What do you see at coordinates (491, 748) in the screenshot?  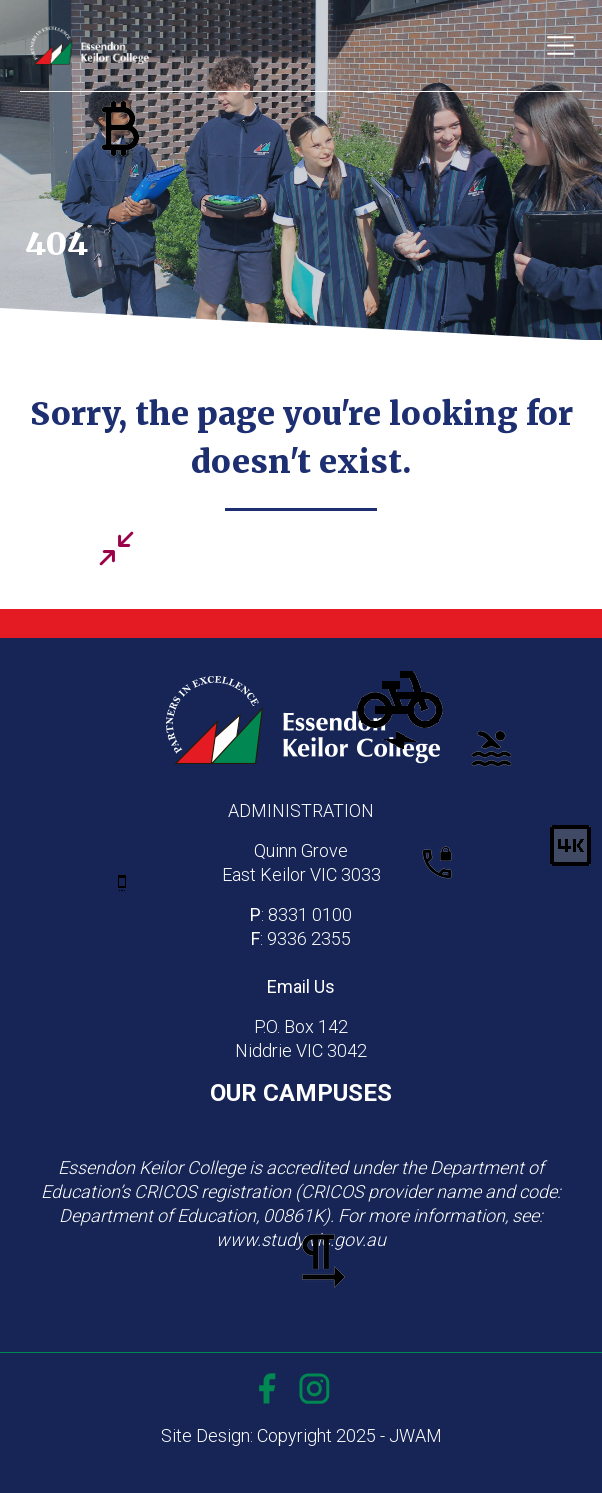 I see `view pool or swimming amenities` at bounding box center [491, 748].